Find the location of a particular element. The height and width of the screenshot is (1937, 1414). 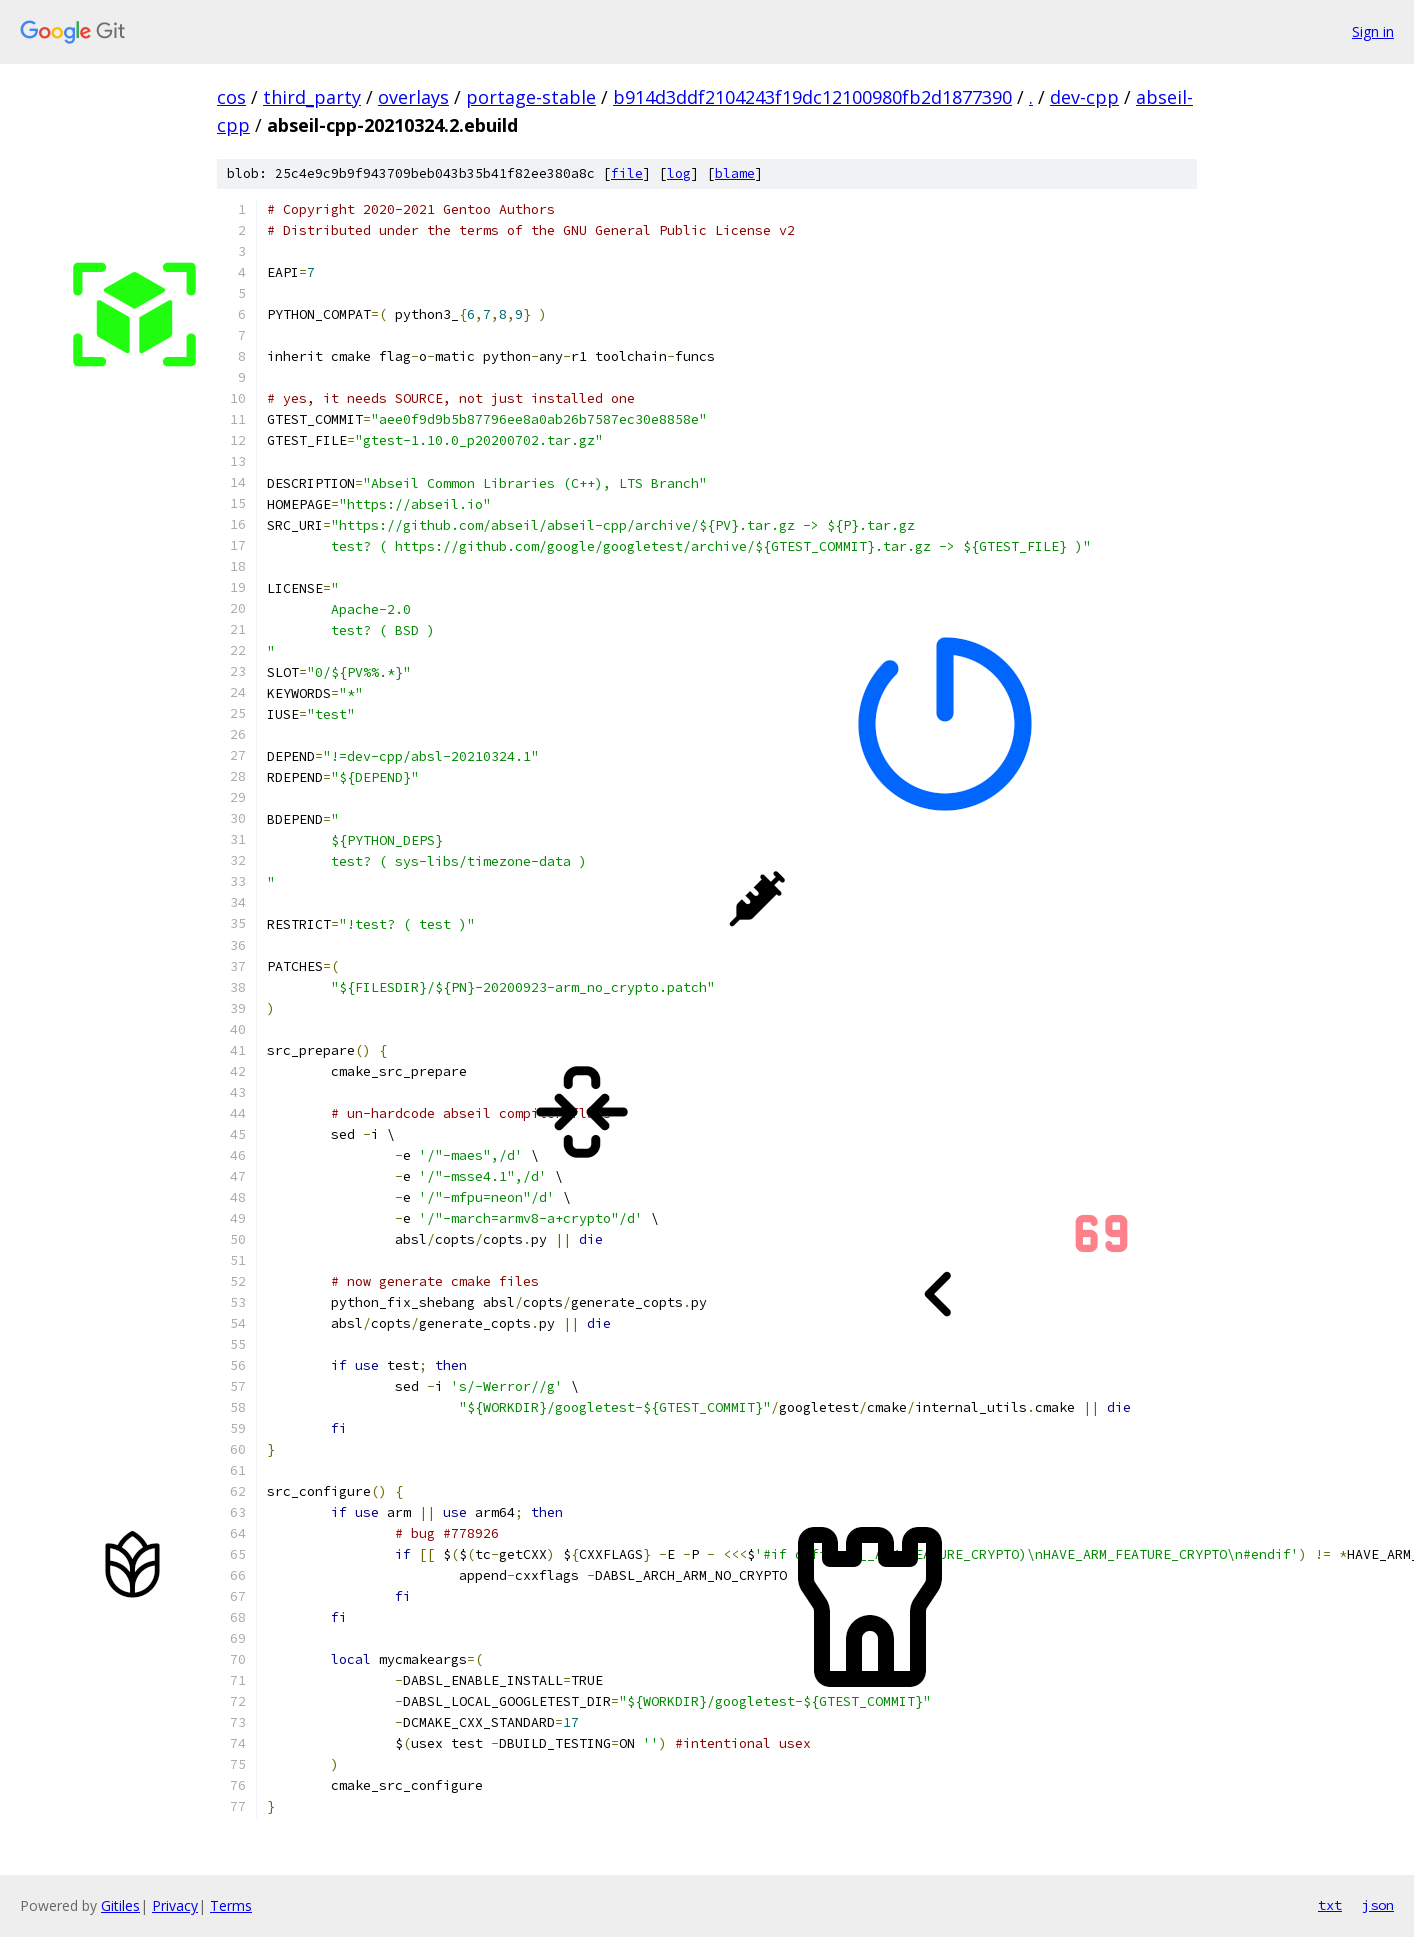

displays the number 69 as a label or badge is located at coordinates (1101, 1233).